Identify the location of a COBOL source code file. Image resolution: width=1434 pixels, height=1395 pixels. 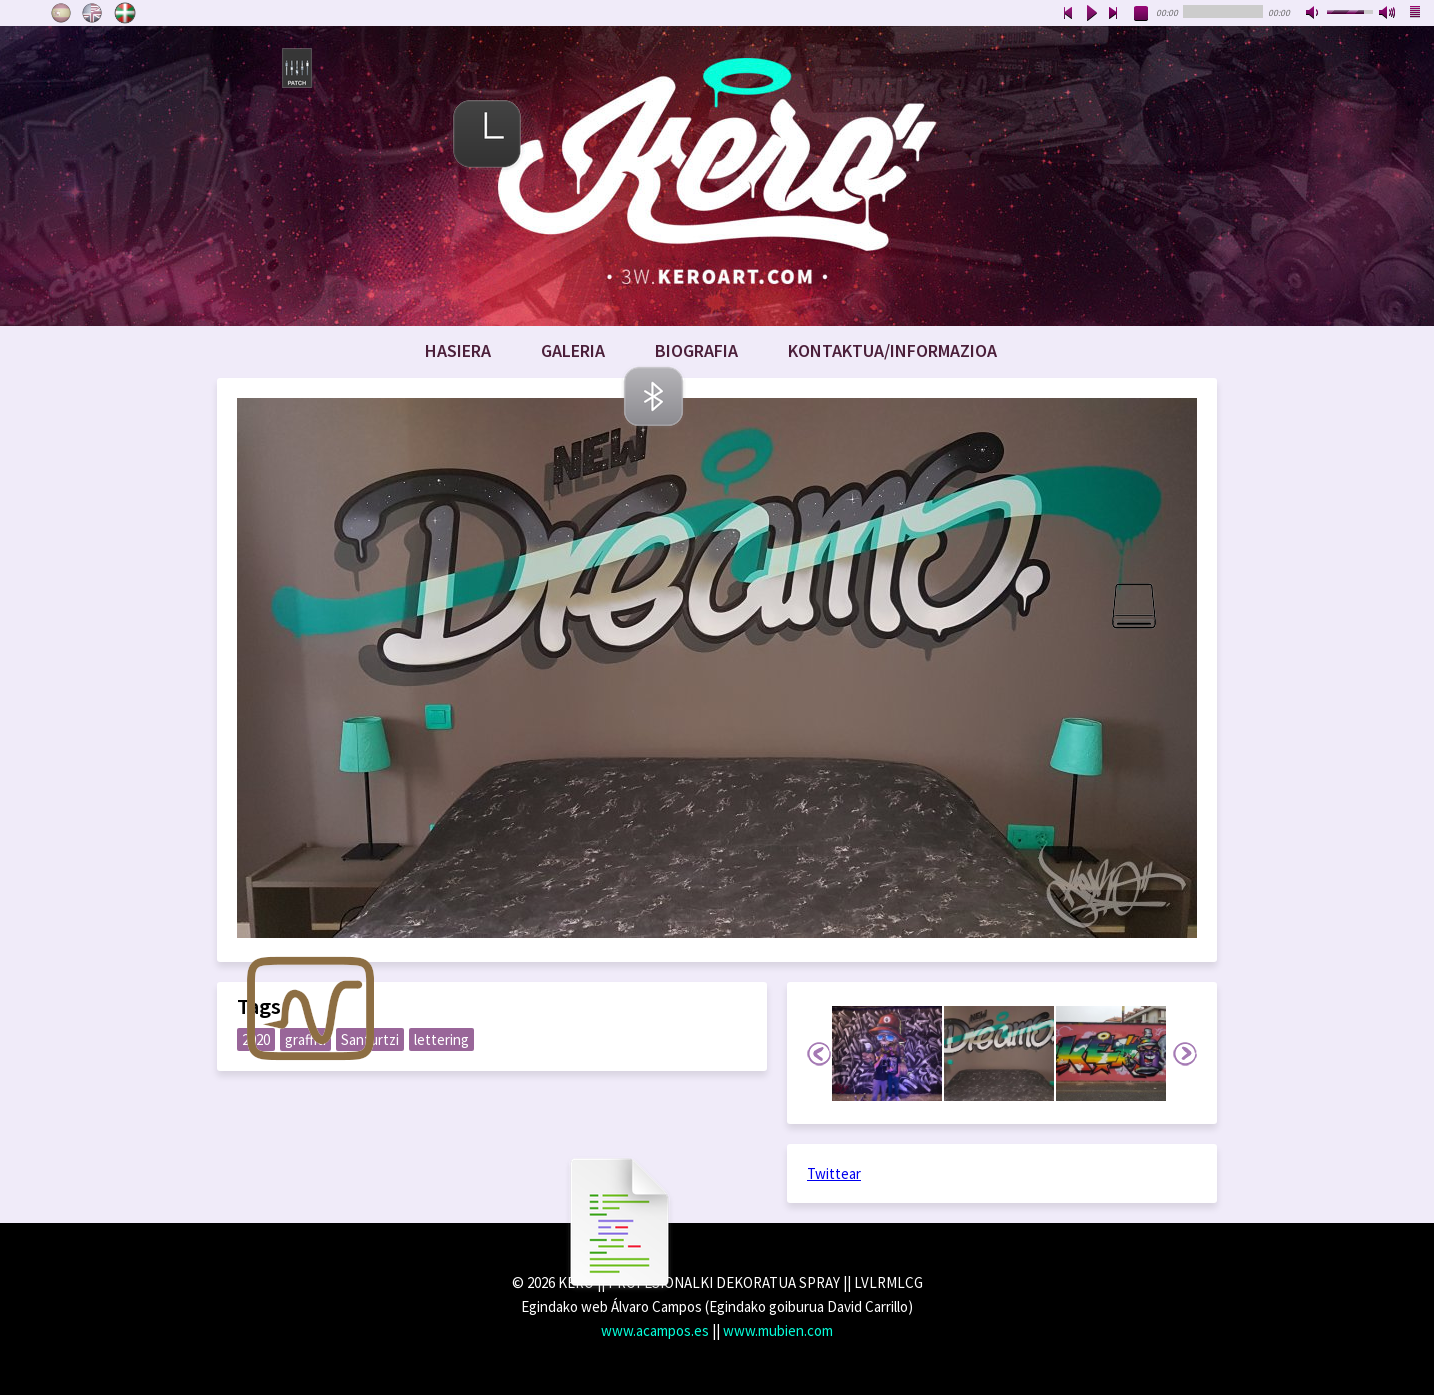
(619, 1224).